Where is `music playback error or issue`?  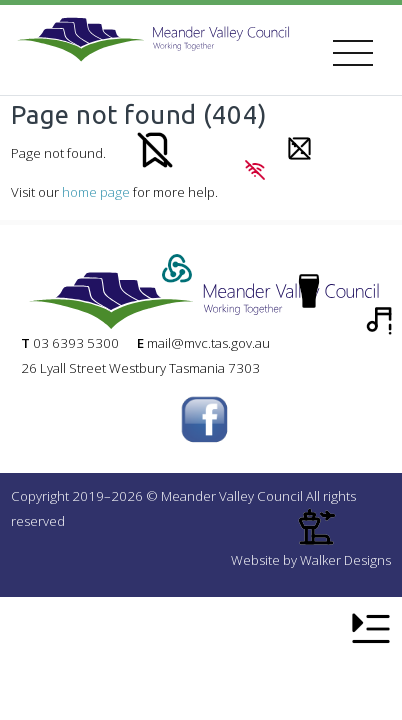
music playback error or issue is located at coordinates (380, 319).